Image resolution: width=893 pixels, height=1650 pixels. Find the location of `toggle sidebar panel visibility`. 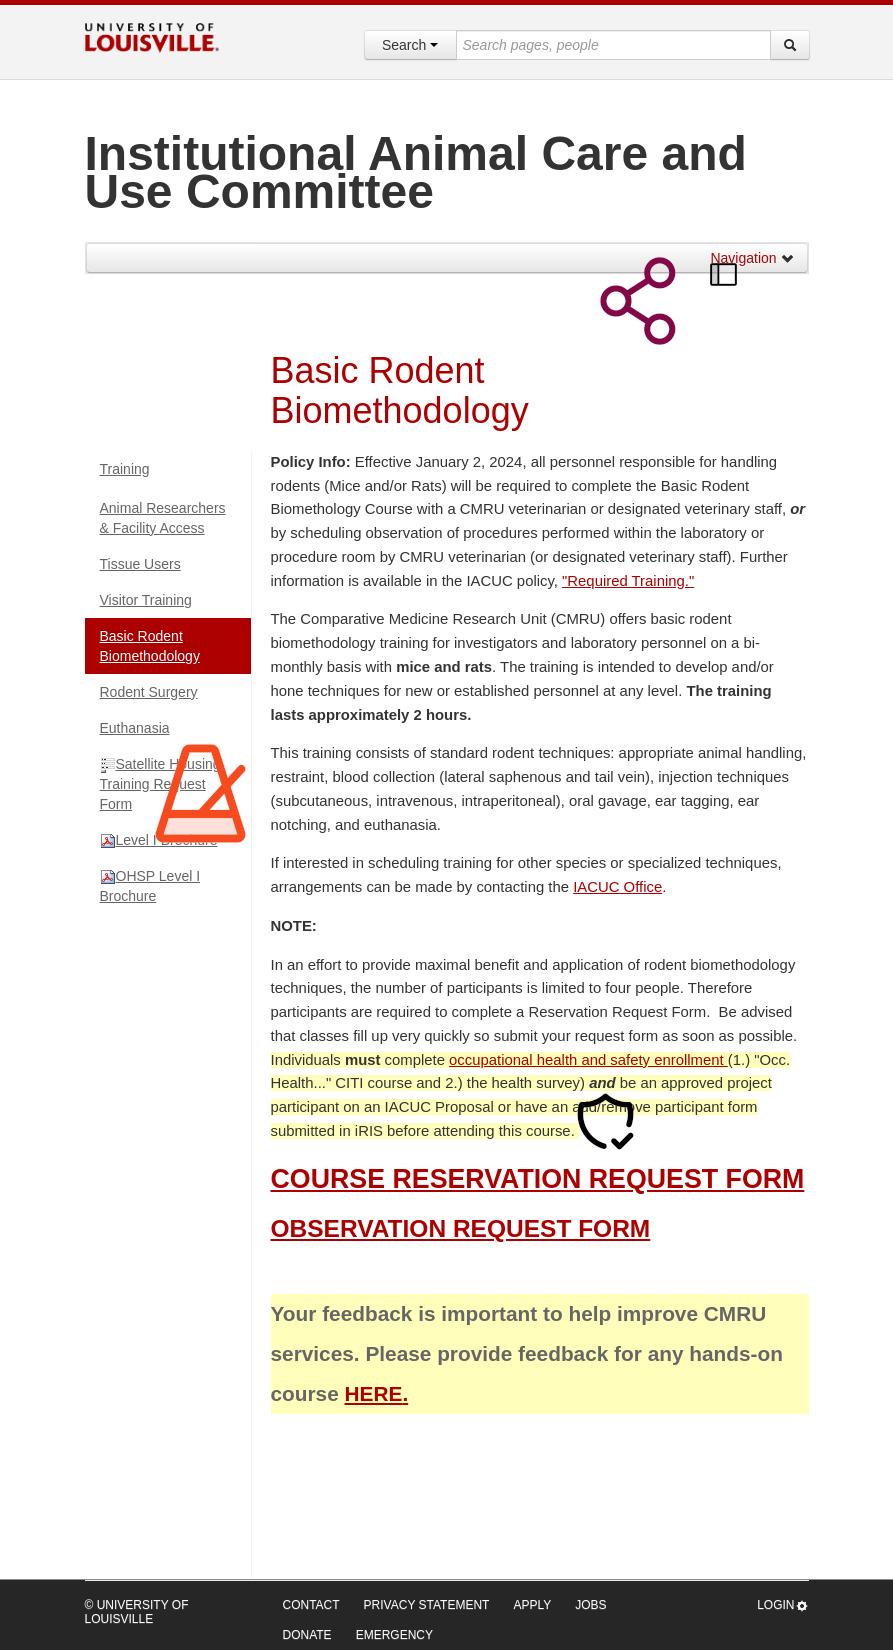

toggle sidebar panel visibility is located at coordinates (723, 274).